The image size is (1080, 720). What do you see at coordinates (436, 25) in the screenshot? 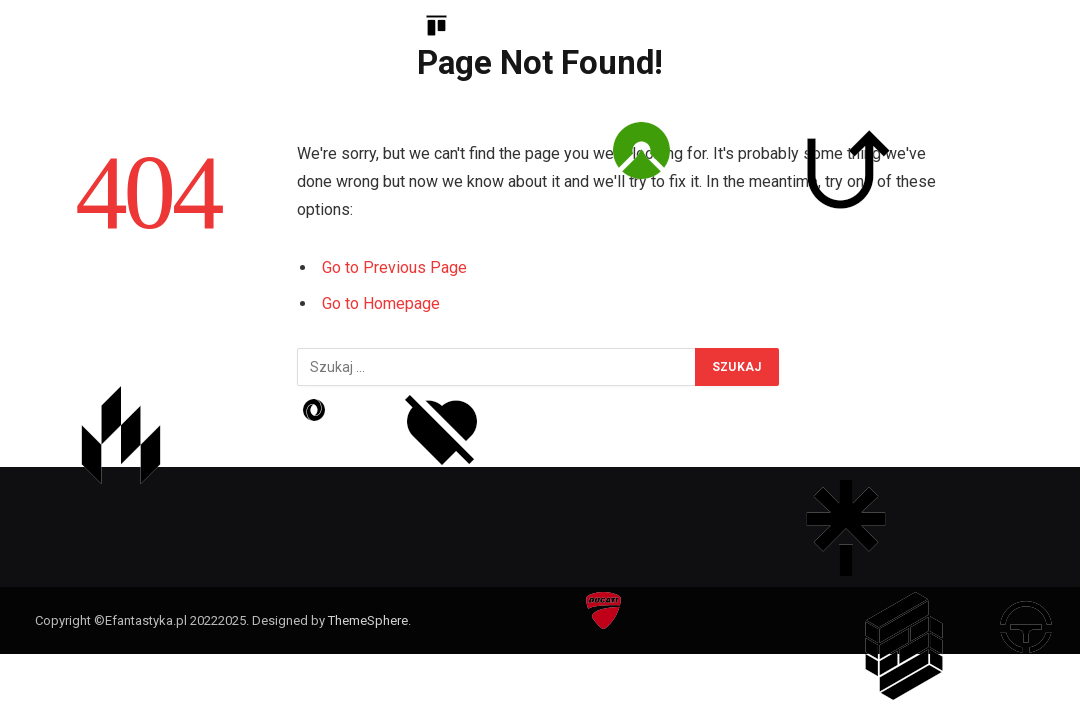
I see `align items to the top of the container` at bounding box center [436, 25].